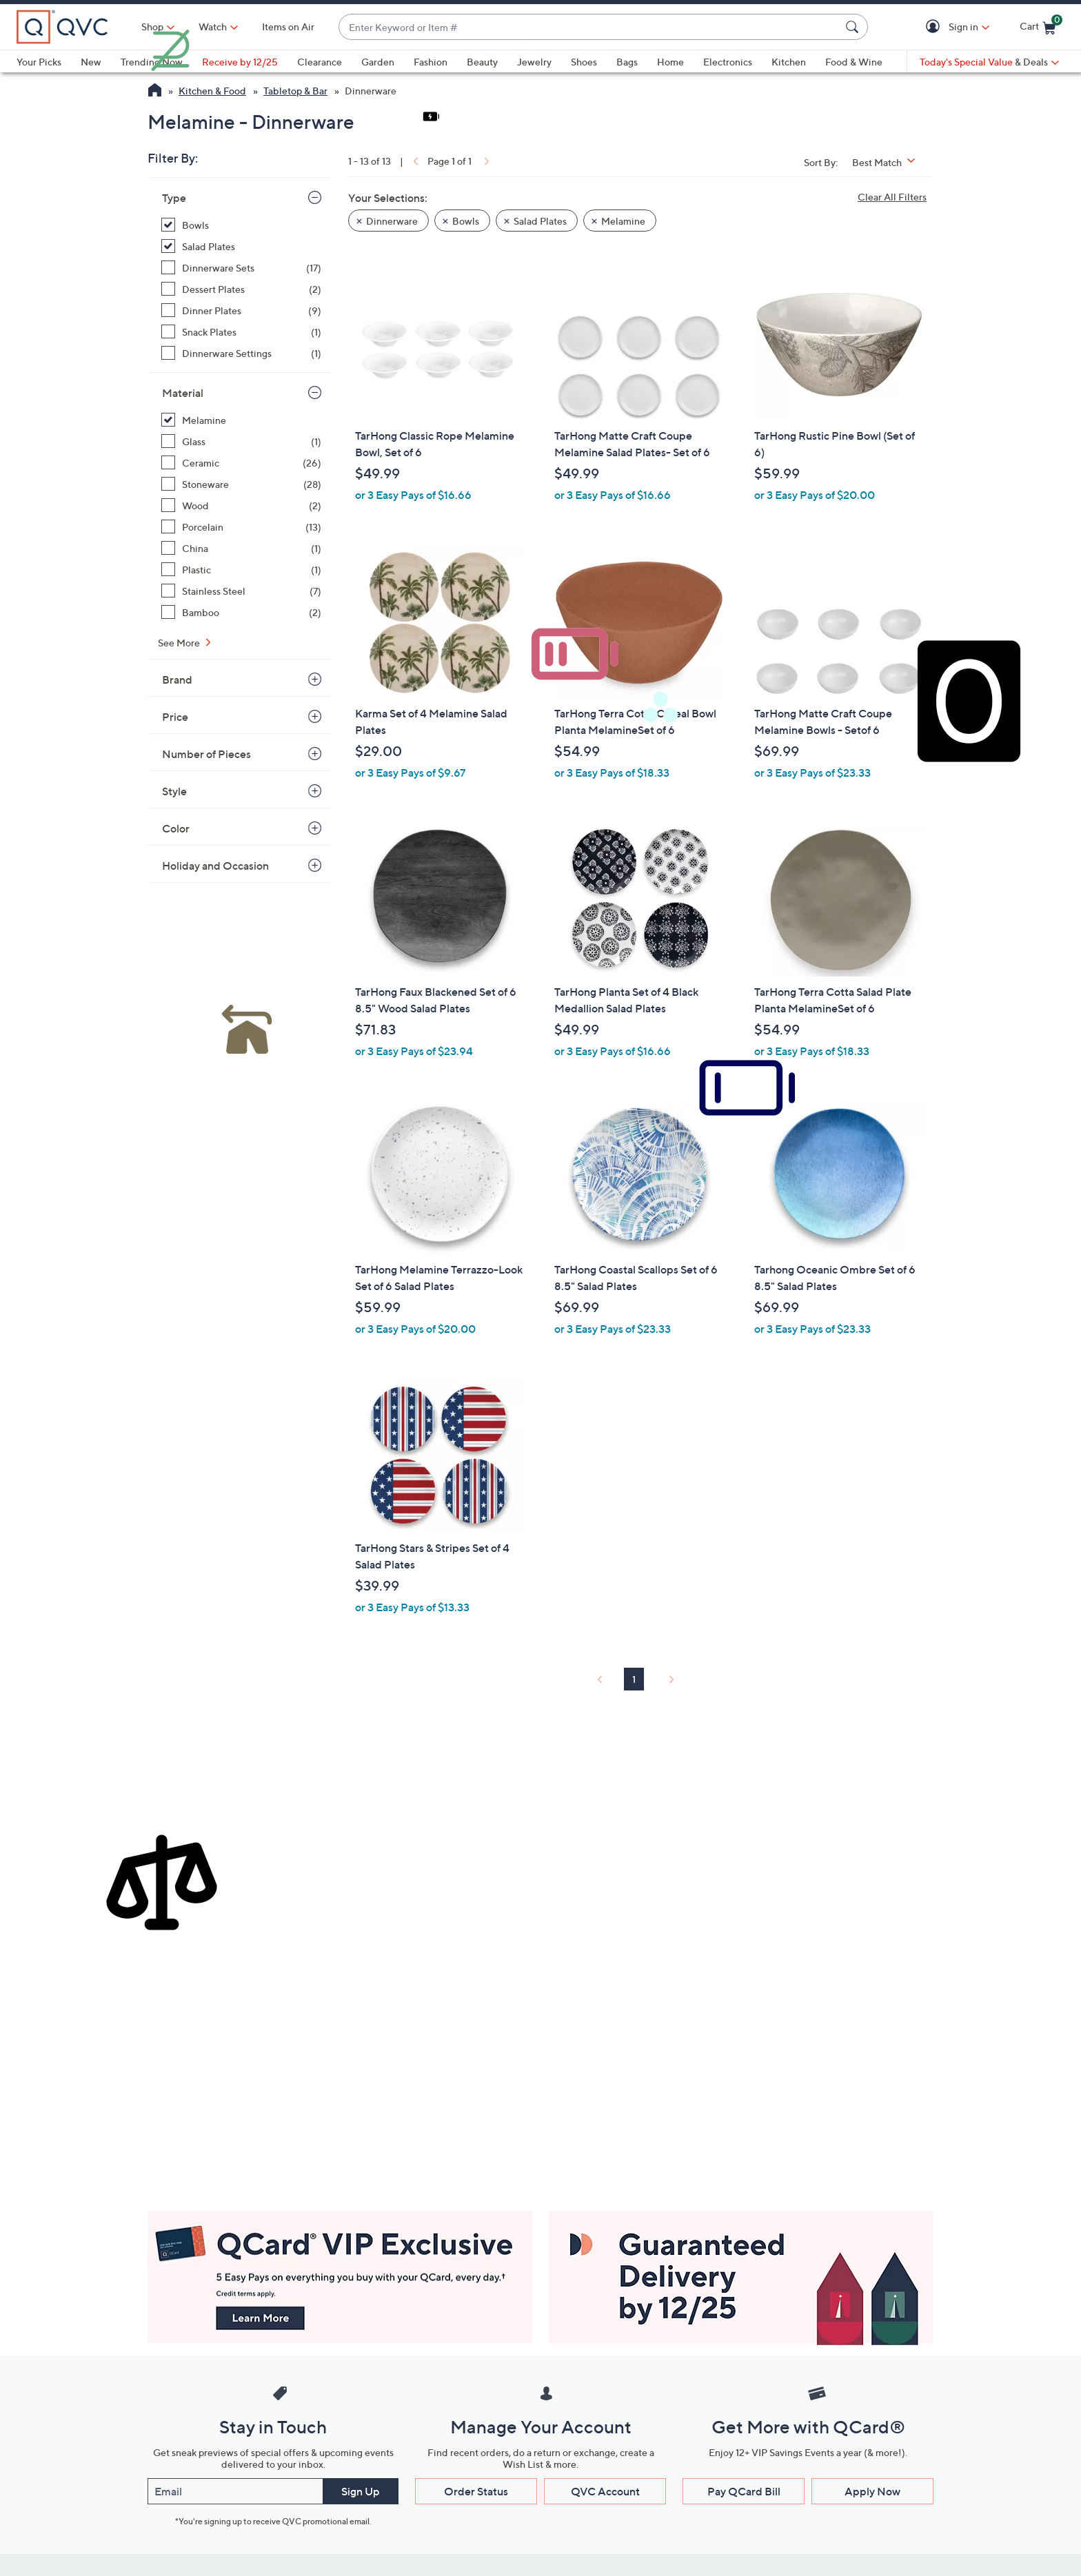 This screenshot has height=2576, width=1081. Describe the element at coordinates (247, 1029) in the screenshot. I see `return to campsite or base location` at that location.